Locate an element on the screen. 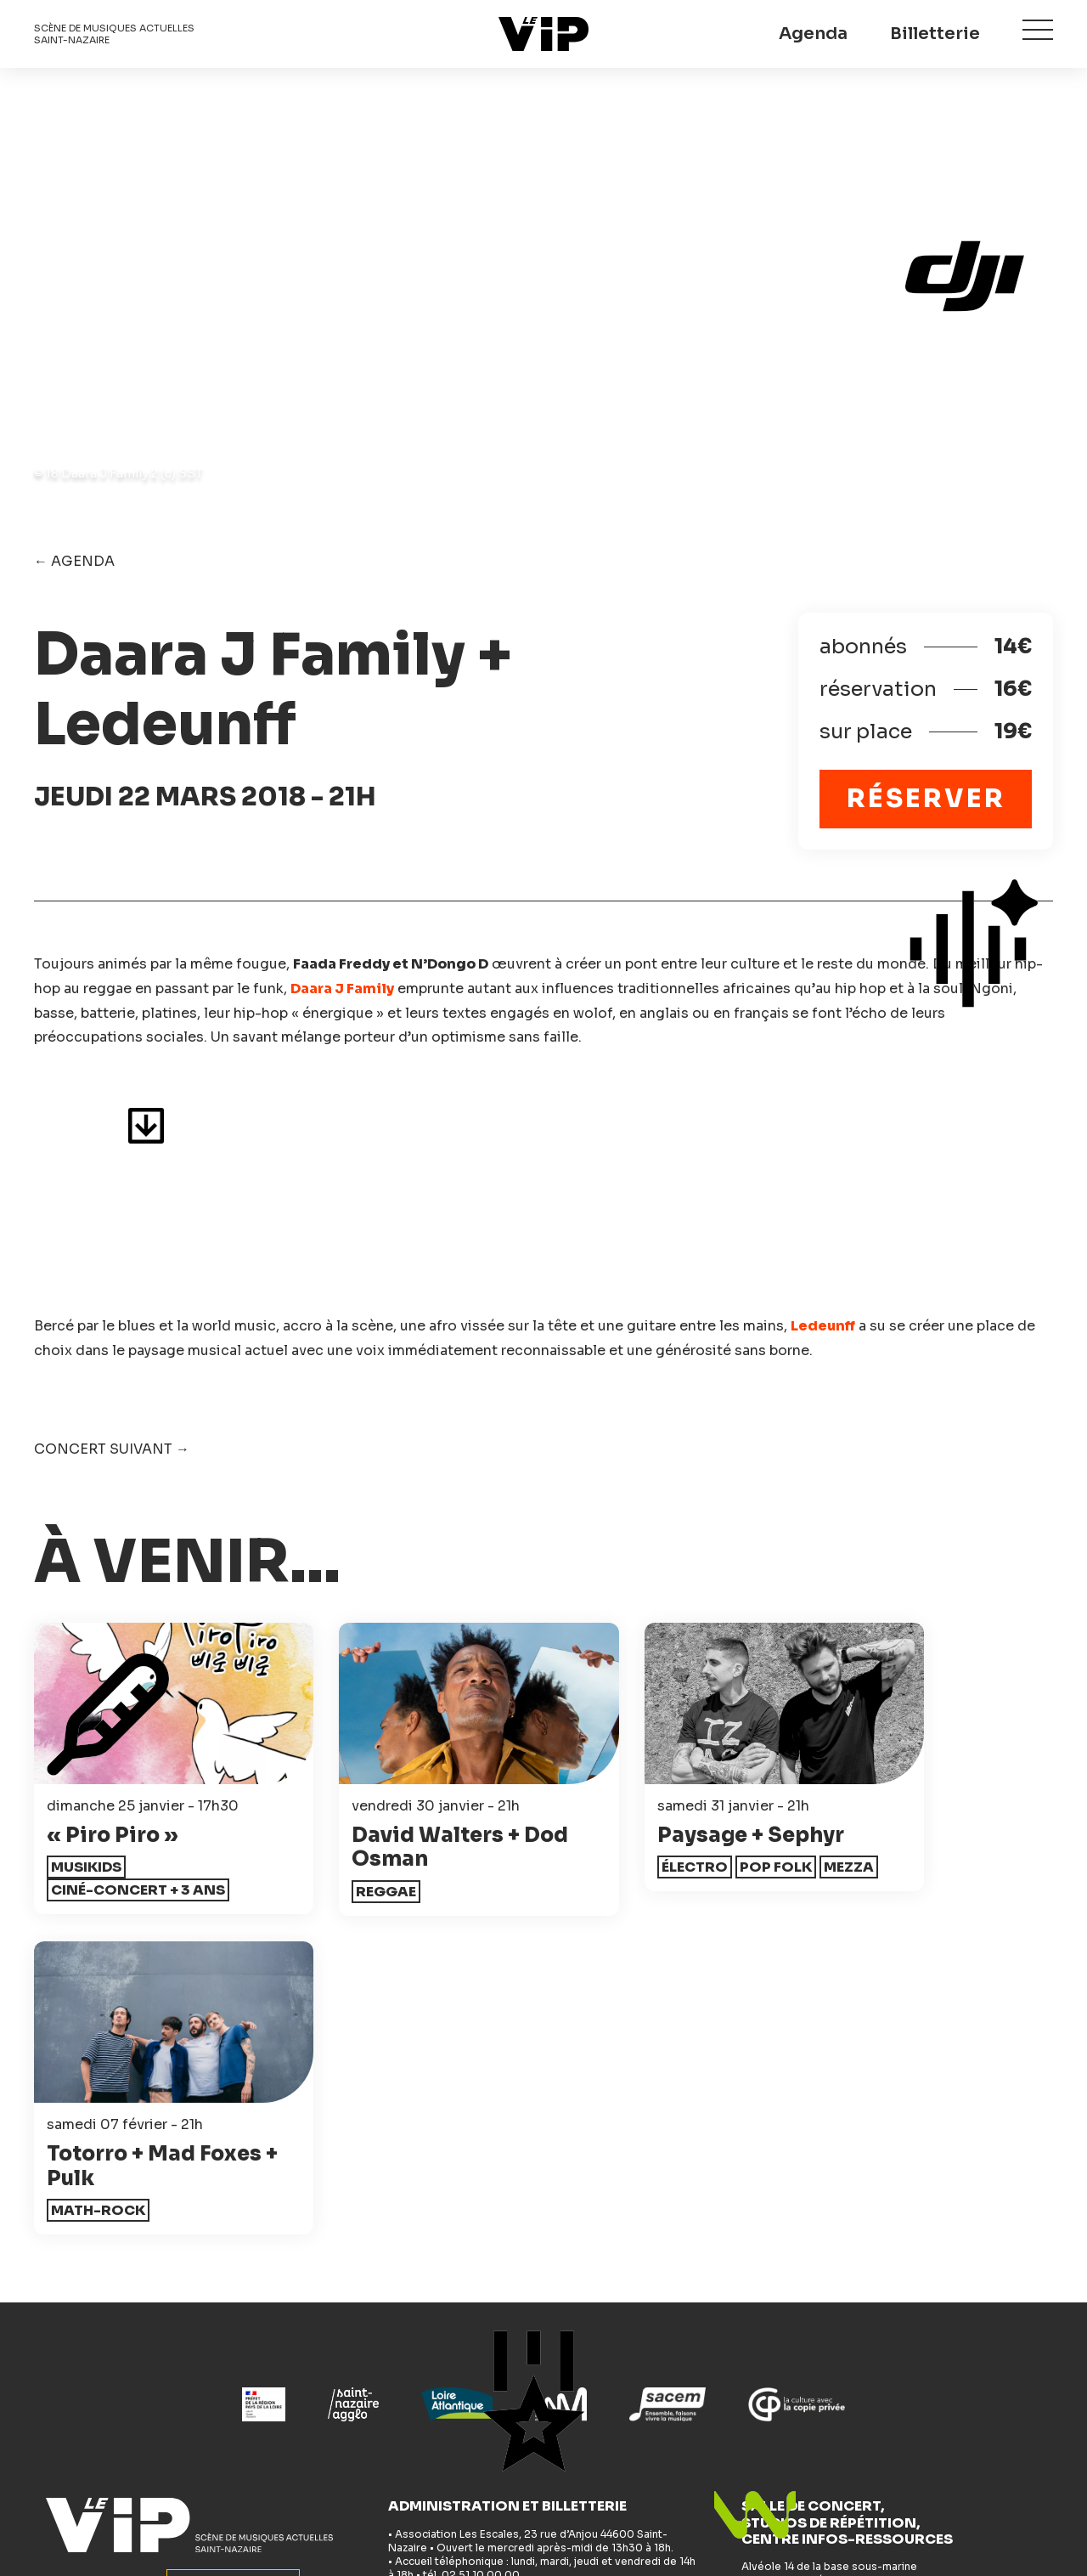 The width and height of the screenshot is (1087, 2576). DJI brand logo is located at coordinates (965, 276).